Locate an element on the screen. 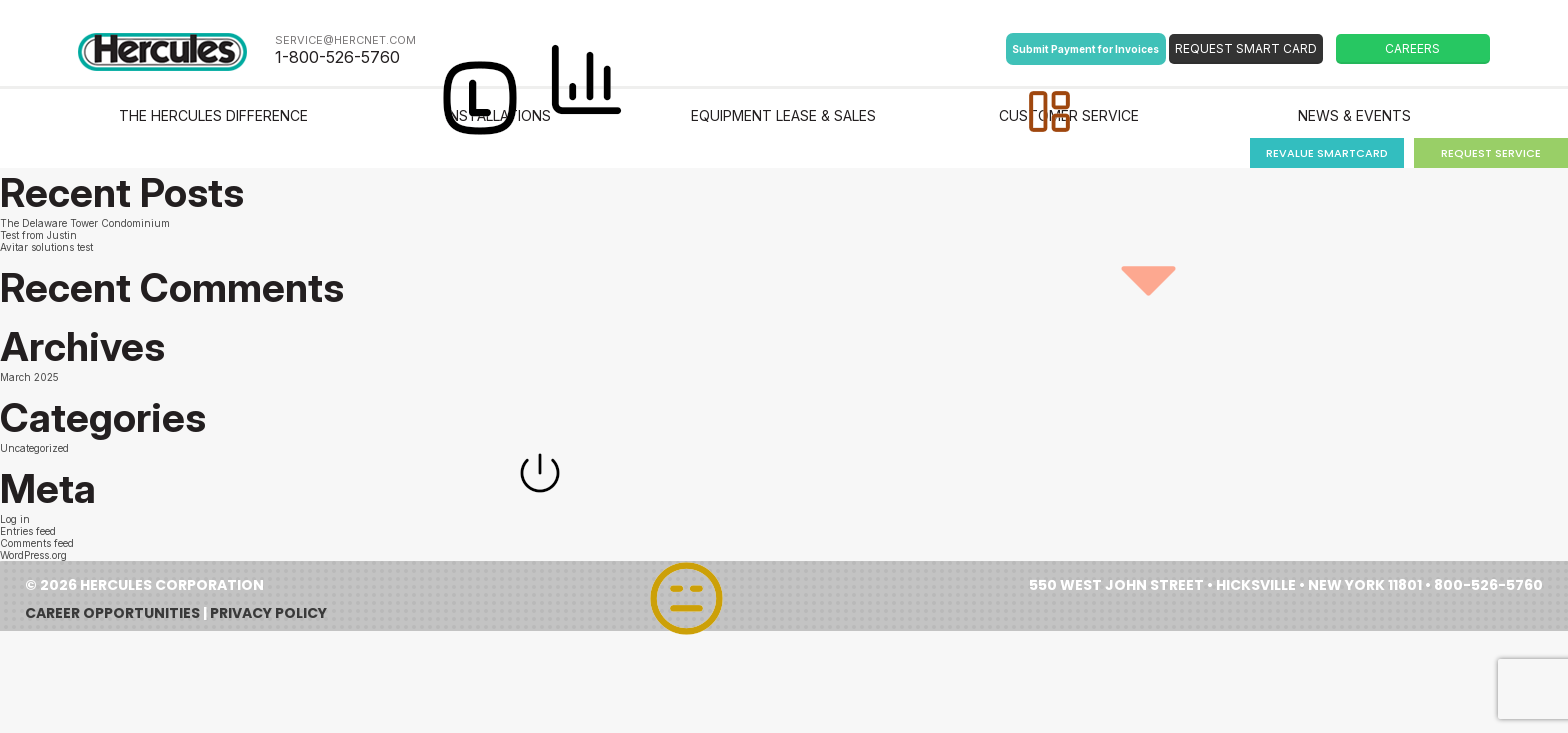 The image size is (1568, 733). express annoyance or frustration in a reaction is located at coordinates (686, 598).